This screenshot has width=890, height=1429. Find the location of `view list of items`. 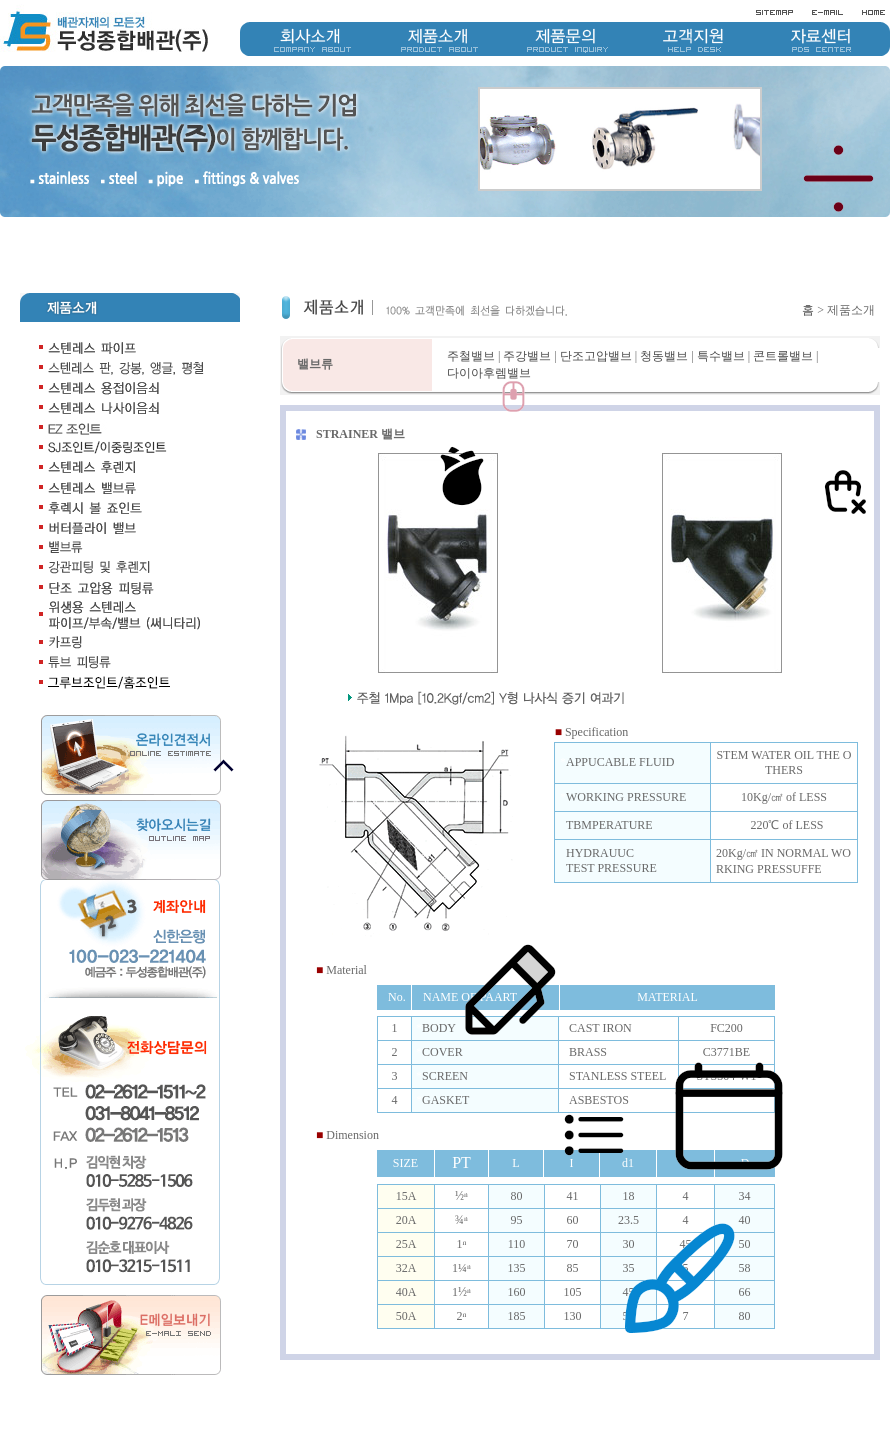

view list of items is located at coordinates (594, 1135).